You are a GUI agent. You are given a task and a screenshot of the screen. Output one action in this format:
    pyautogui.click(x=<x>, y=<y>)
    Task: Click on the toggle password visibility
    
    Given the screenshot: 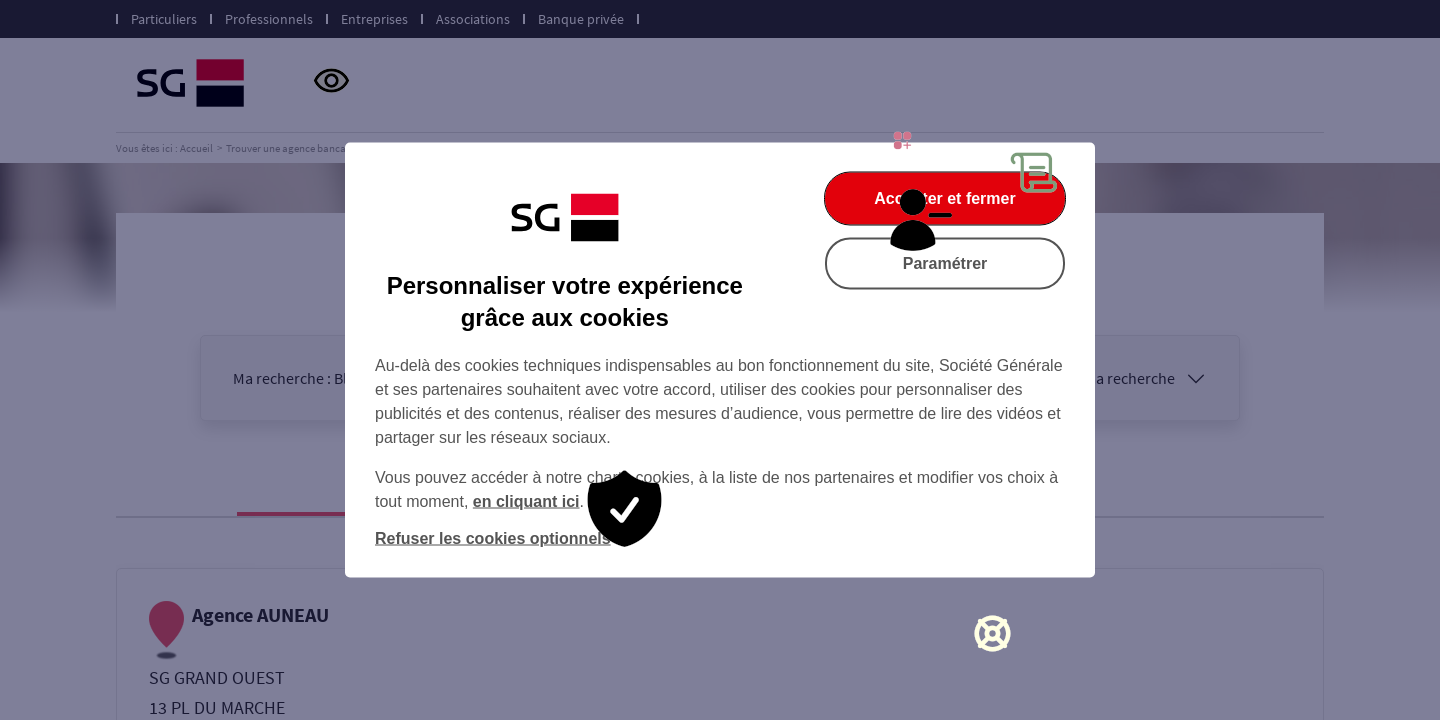 What is the action you would take?
    pyautogui.click(x=331, y=80)
    